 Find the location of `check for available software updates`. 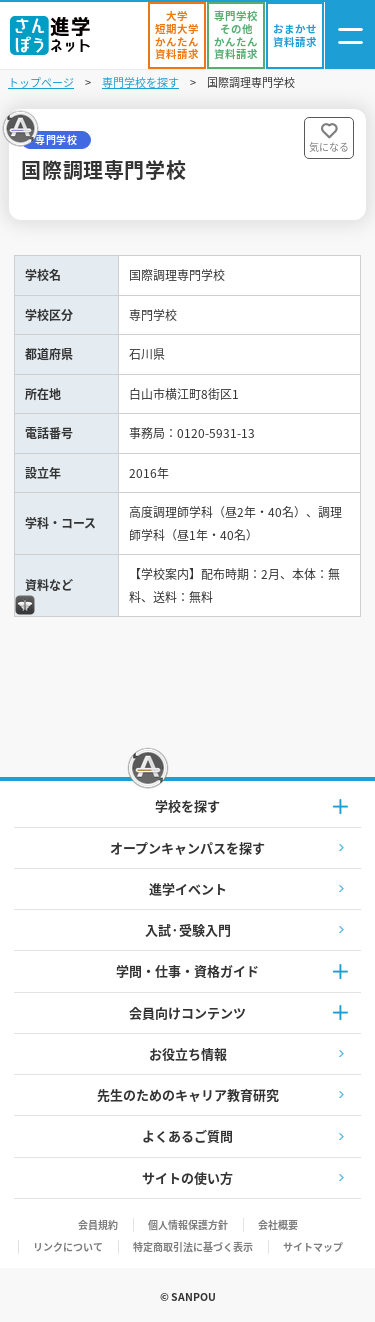

check for available software updates is located at coordinates (148, 768).